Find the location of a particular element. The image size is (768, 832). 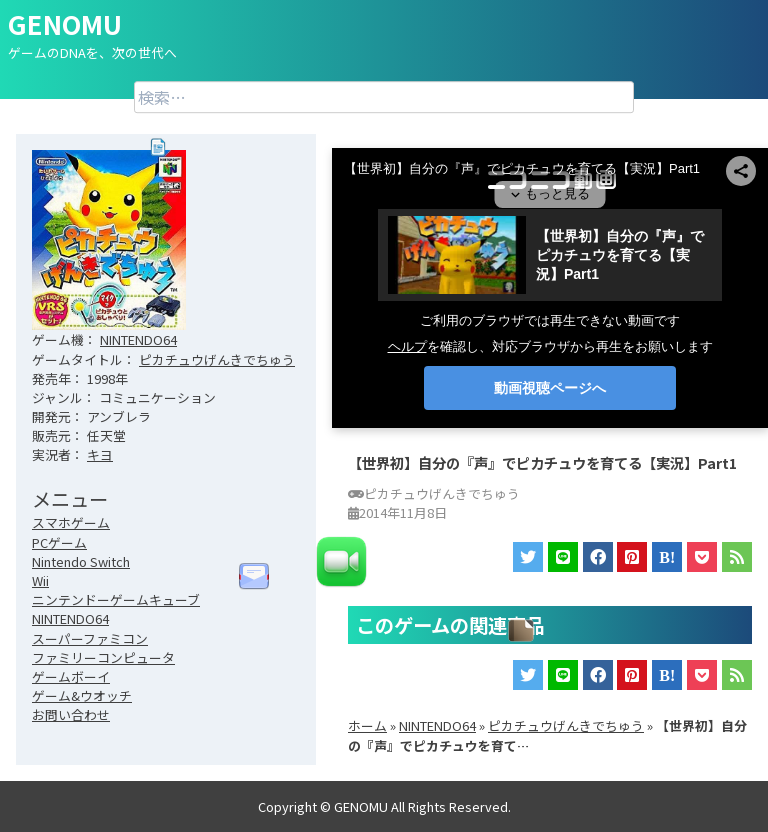

open evolution email client is located at coordinates (254, 576).